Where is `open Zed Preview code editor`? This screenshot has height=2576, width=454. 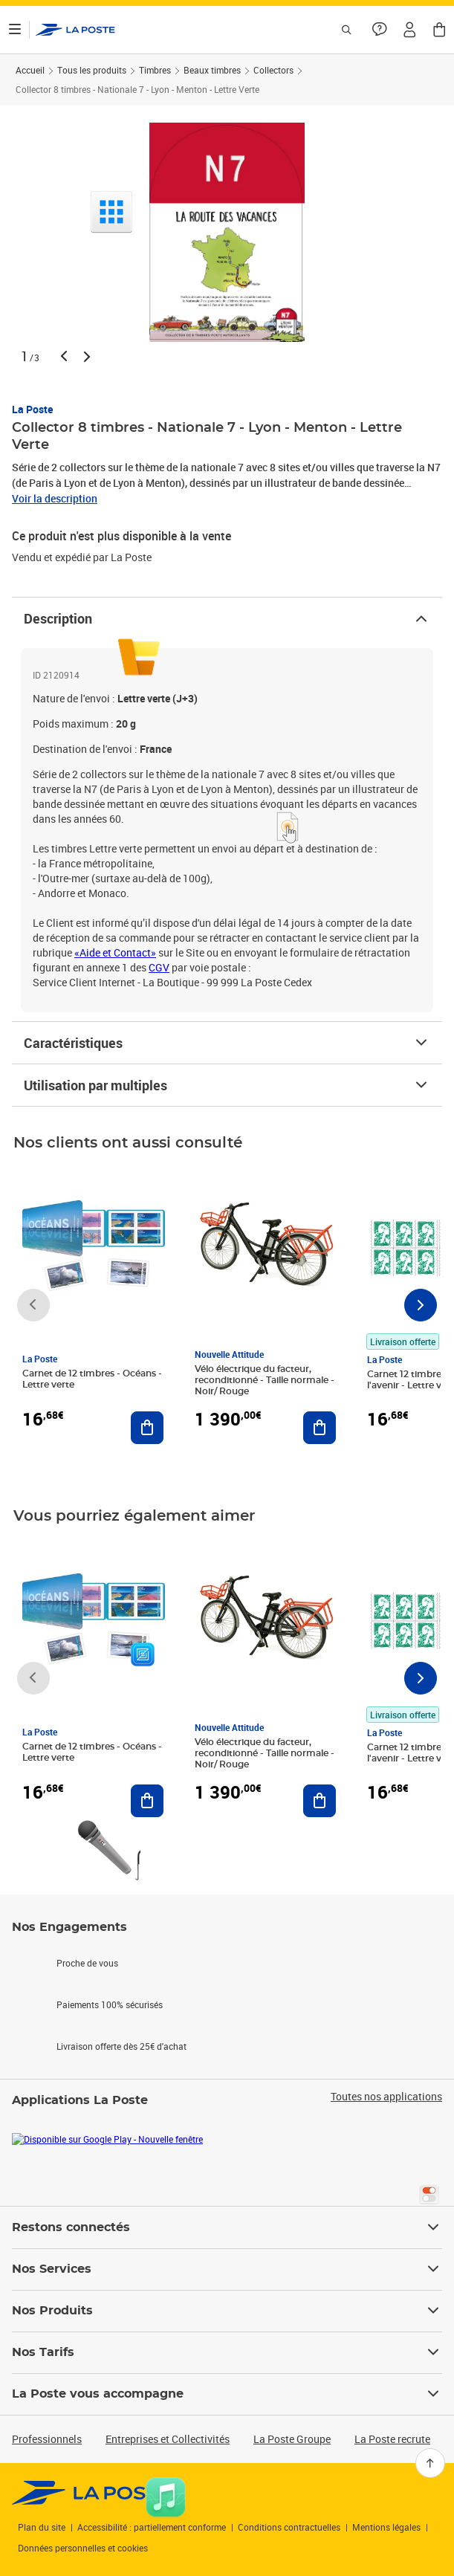 open Zed Preview code editor is located at coordinates (143, 1654).